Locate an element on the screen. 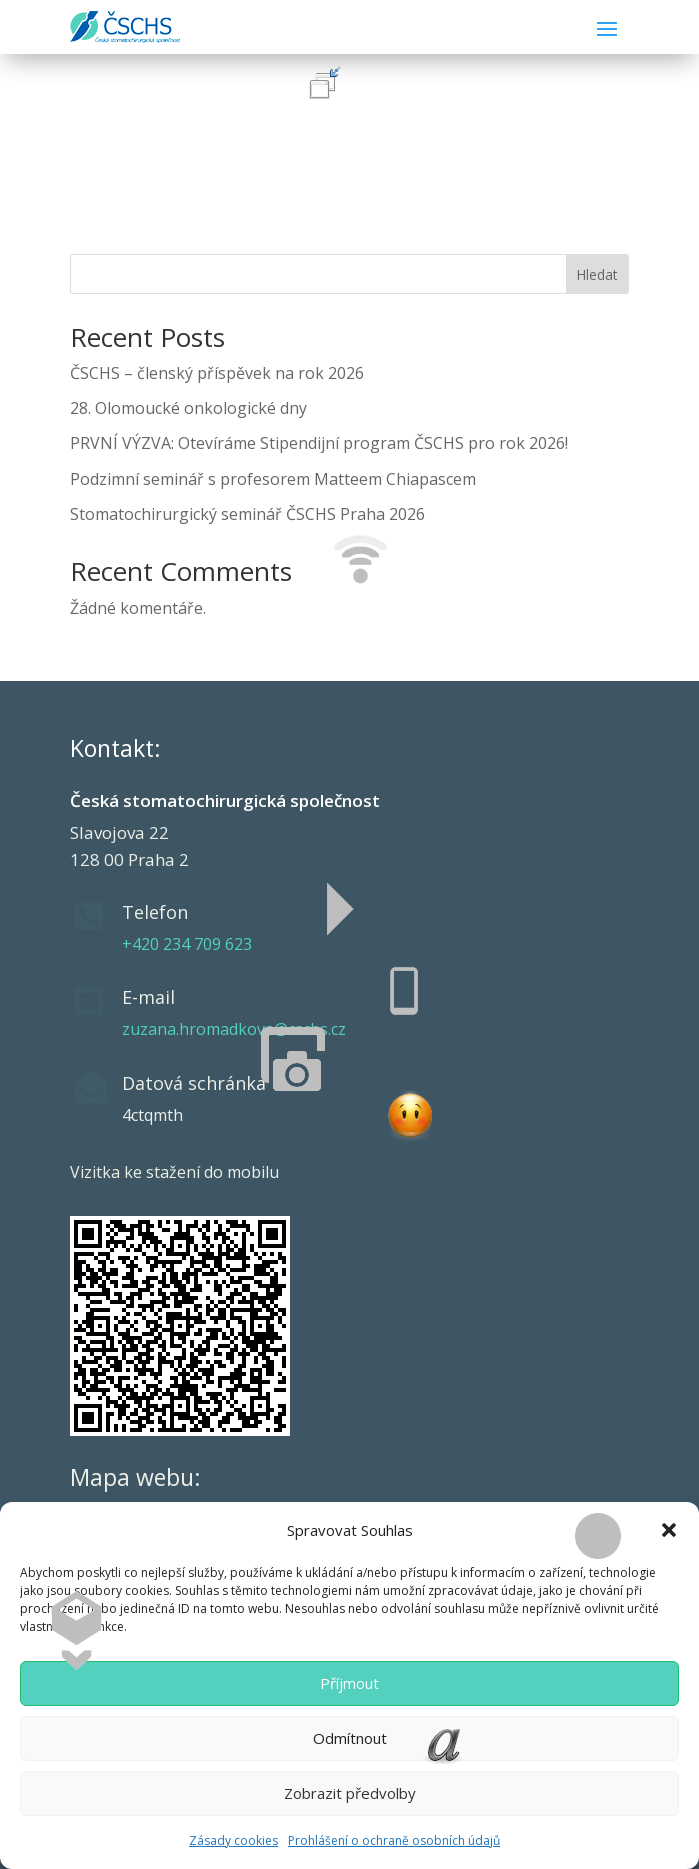  apply italic formatting to selected text is located at coordinates (445, 1745).